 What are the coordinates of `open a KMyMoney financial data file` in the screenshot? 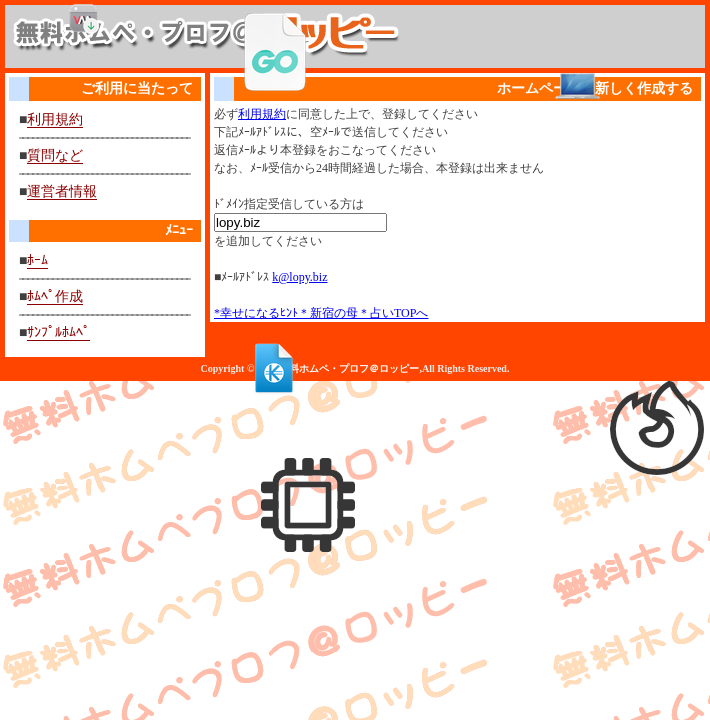 It's located at (274, 369).